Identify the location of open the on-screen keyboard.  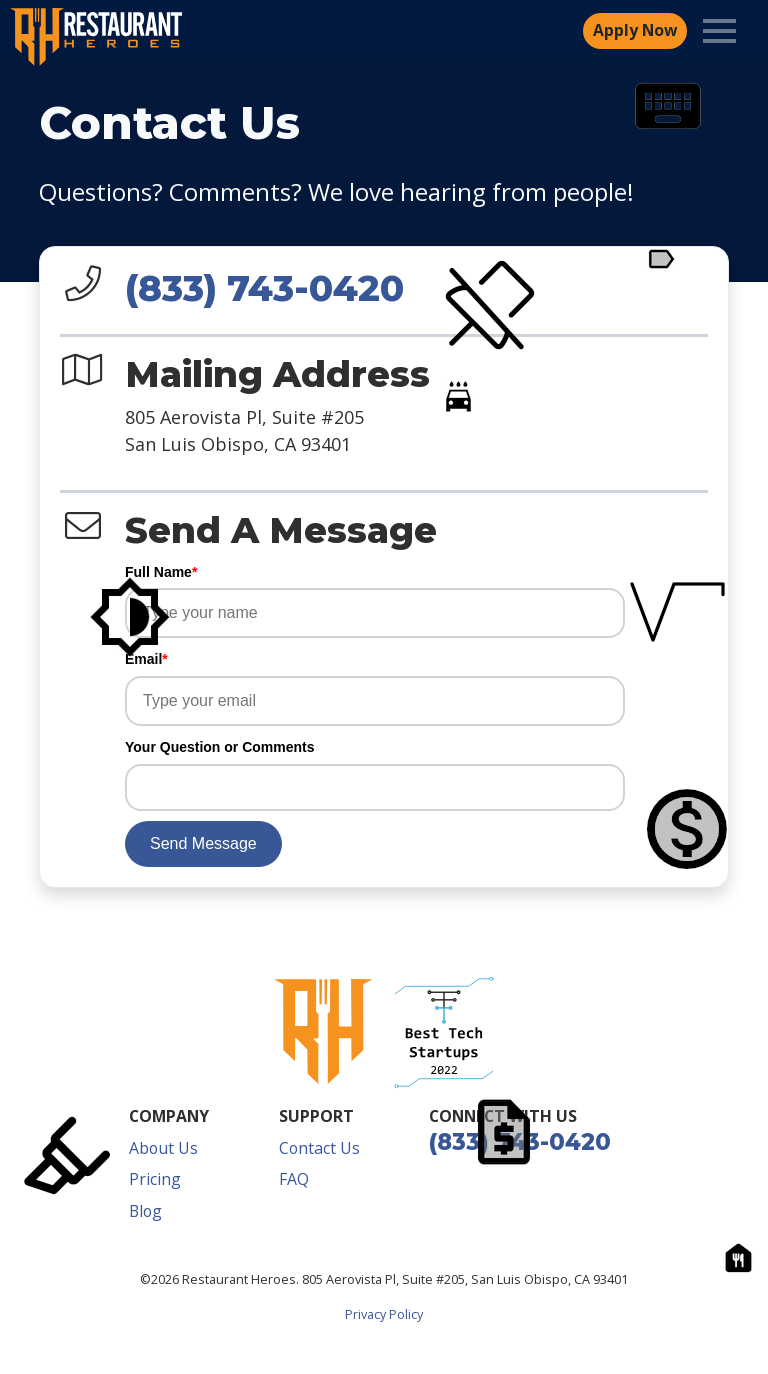
(668, 106).